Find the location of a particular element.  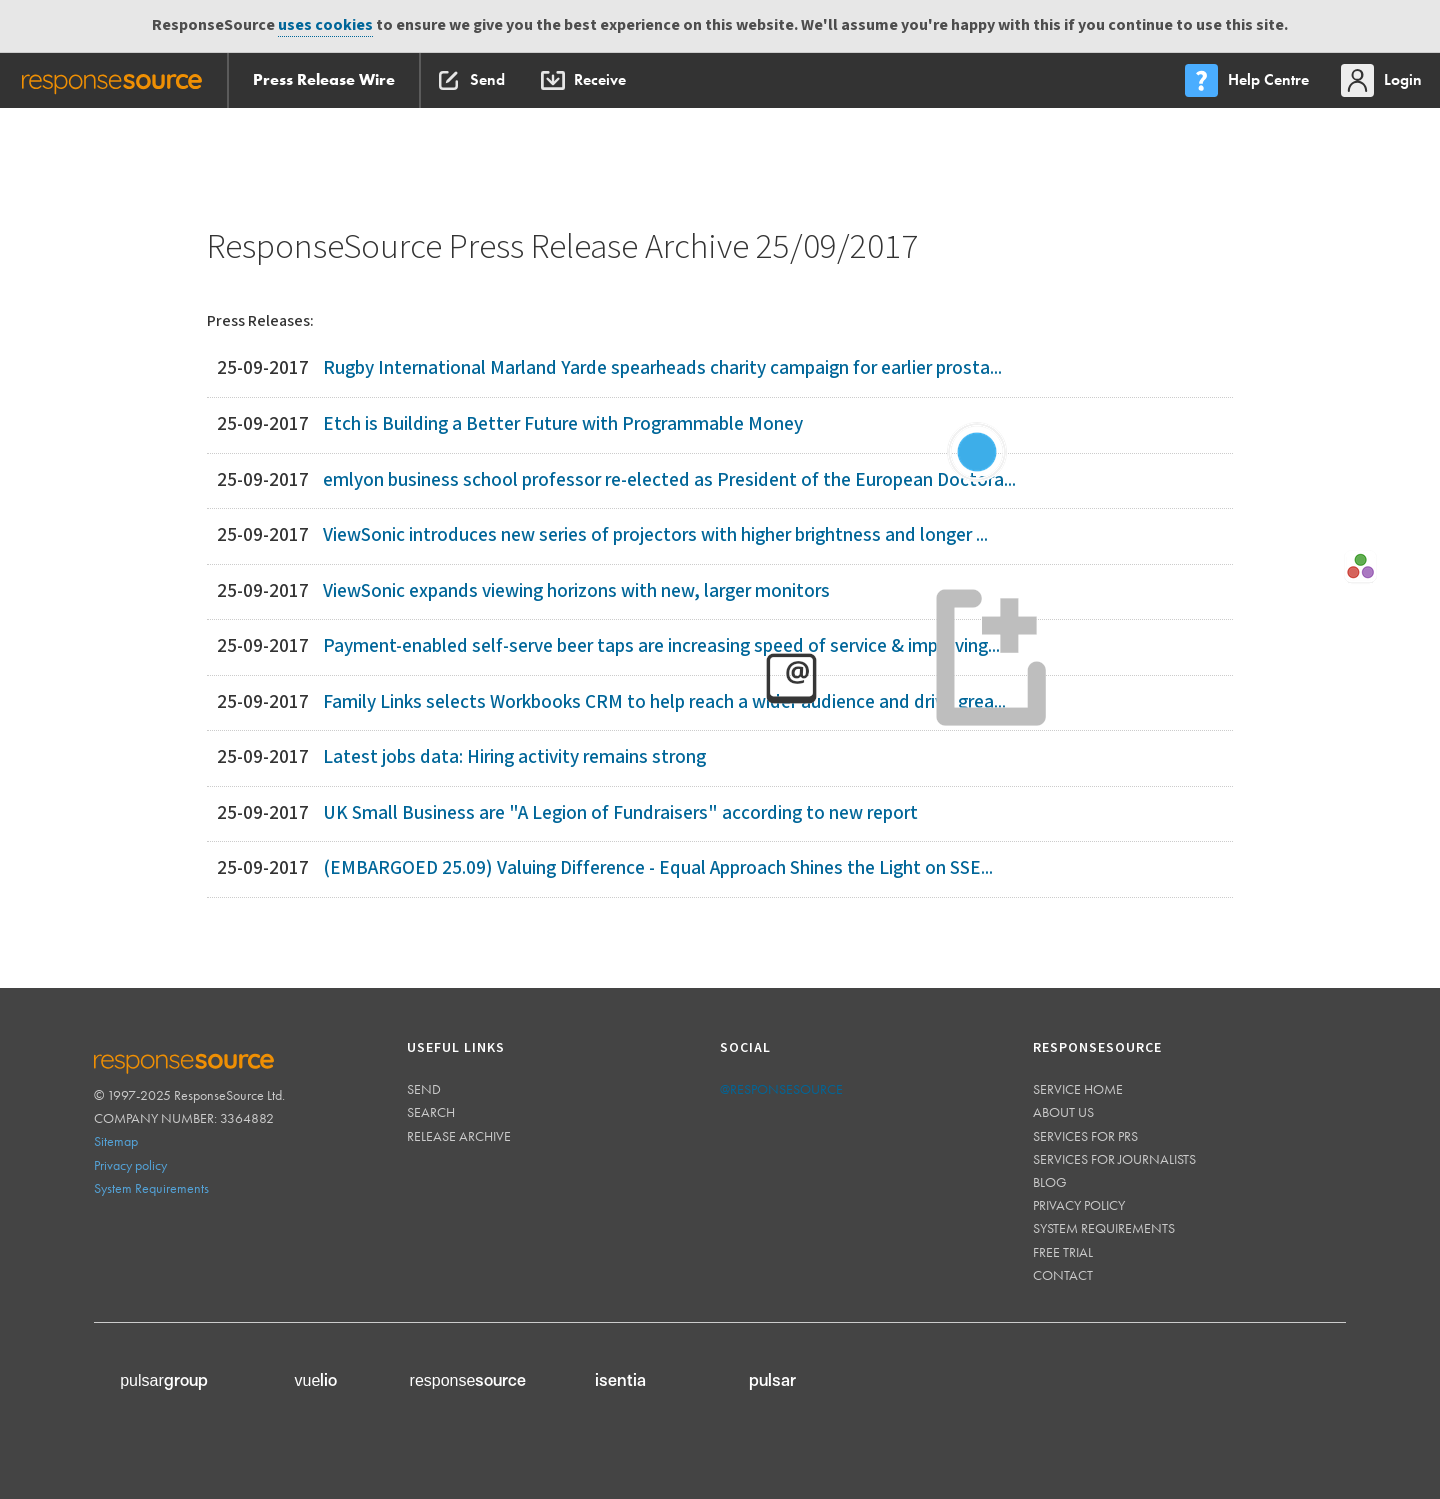

open the julia programming language app is located at coordinates (1360, 566).